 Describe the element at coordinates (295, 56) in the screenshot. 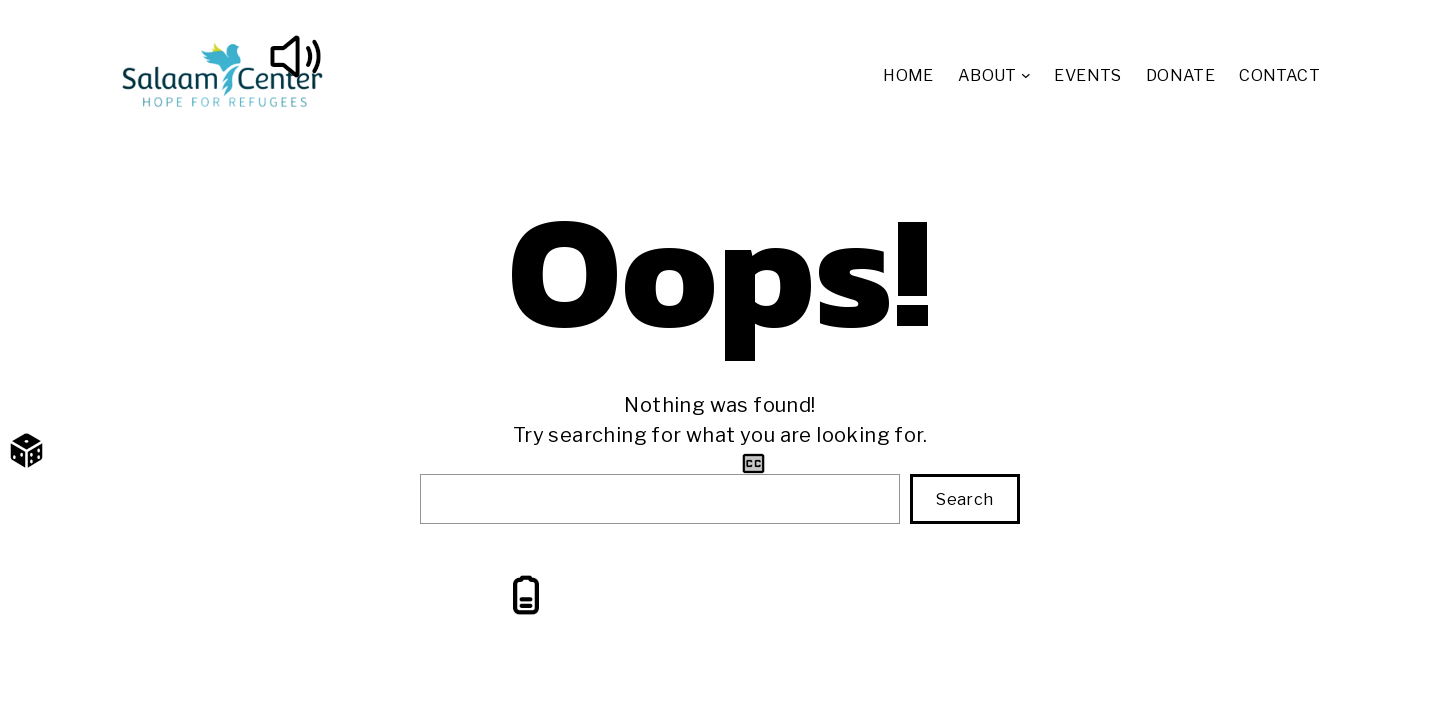

I see `adjust audio volume to medium level` at that location.